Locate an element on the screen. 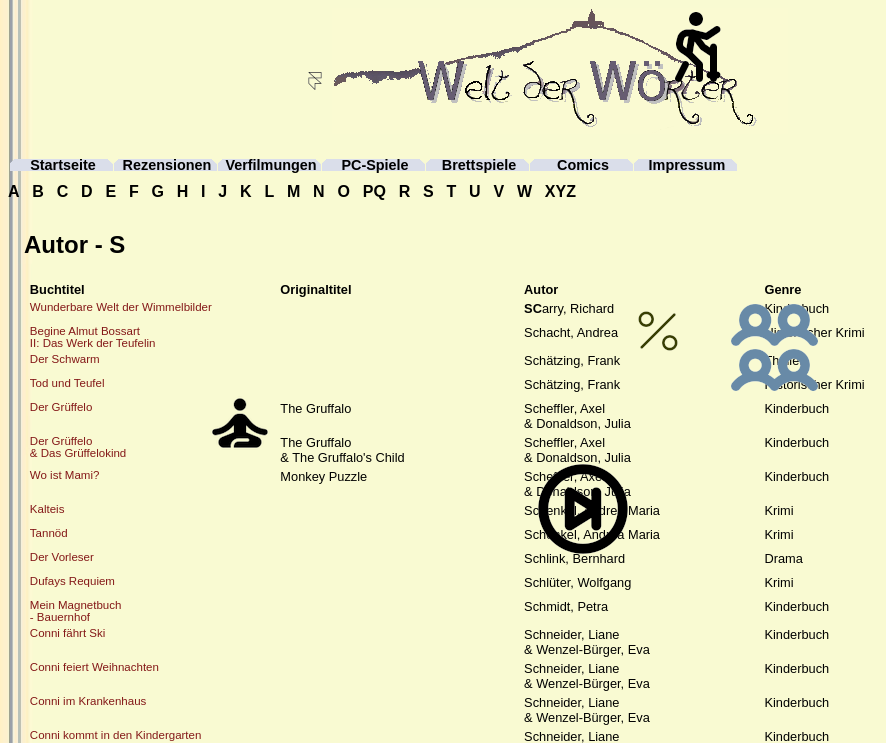 The image size is (886, 743). skip to the next track or media item is located at coordinates (583, 509).